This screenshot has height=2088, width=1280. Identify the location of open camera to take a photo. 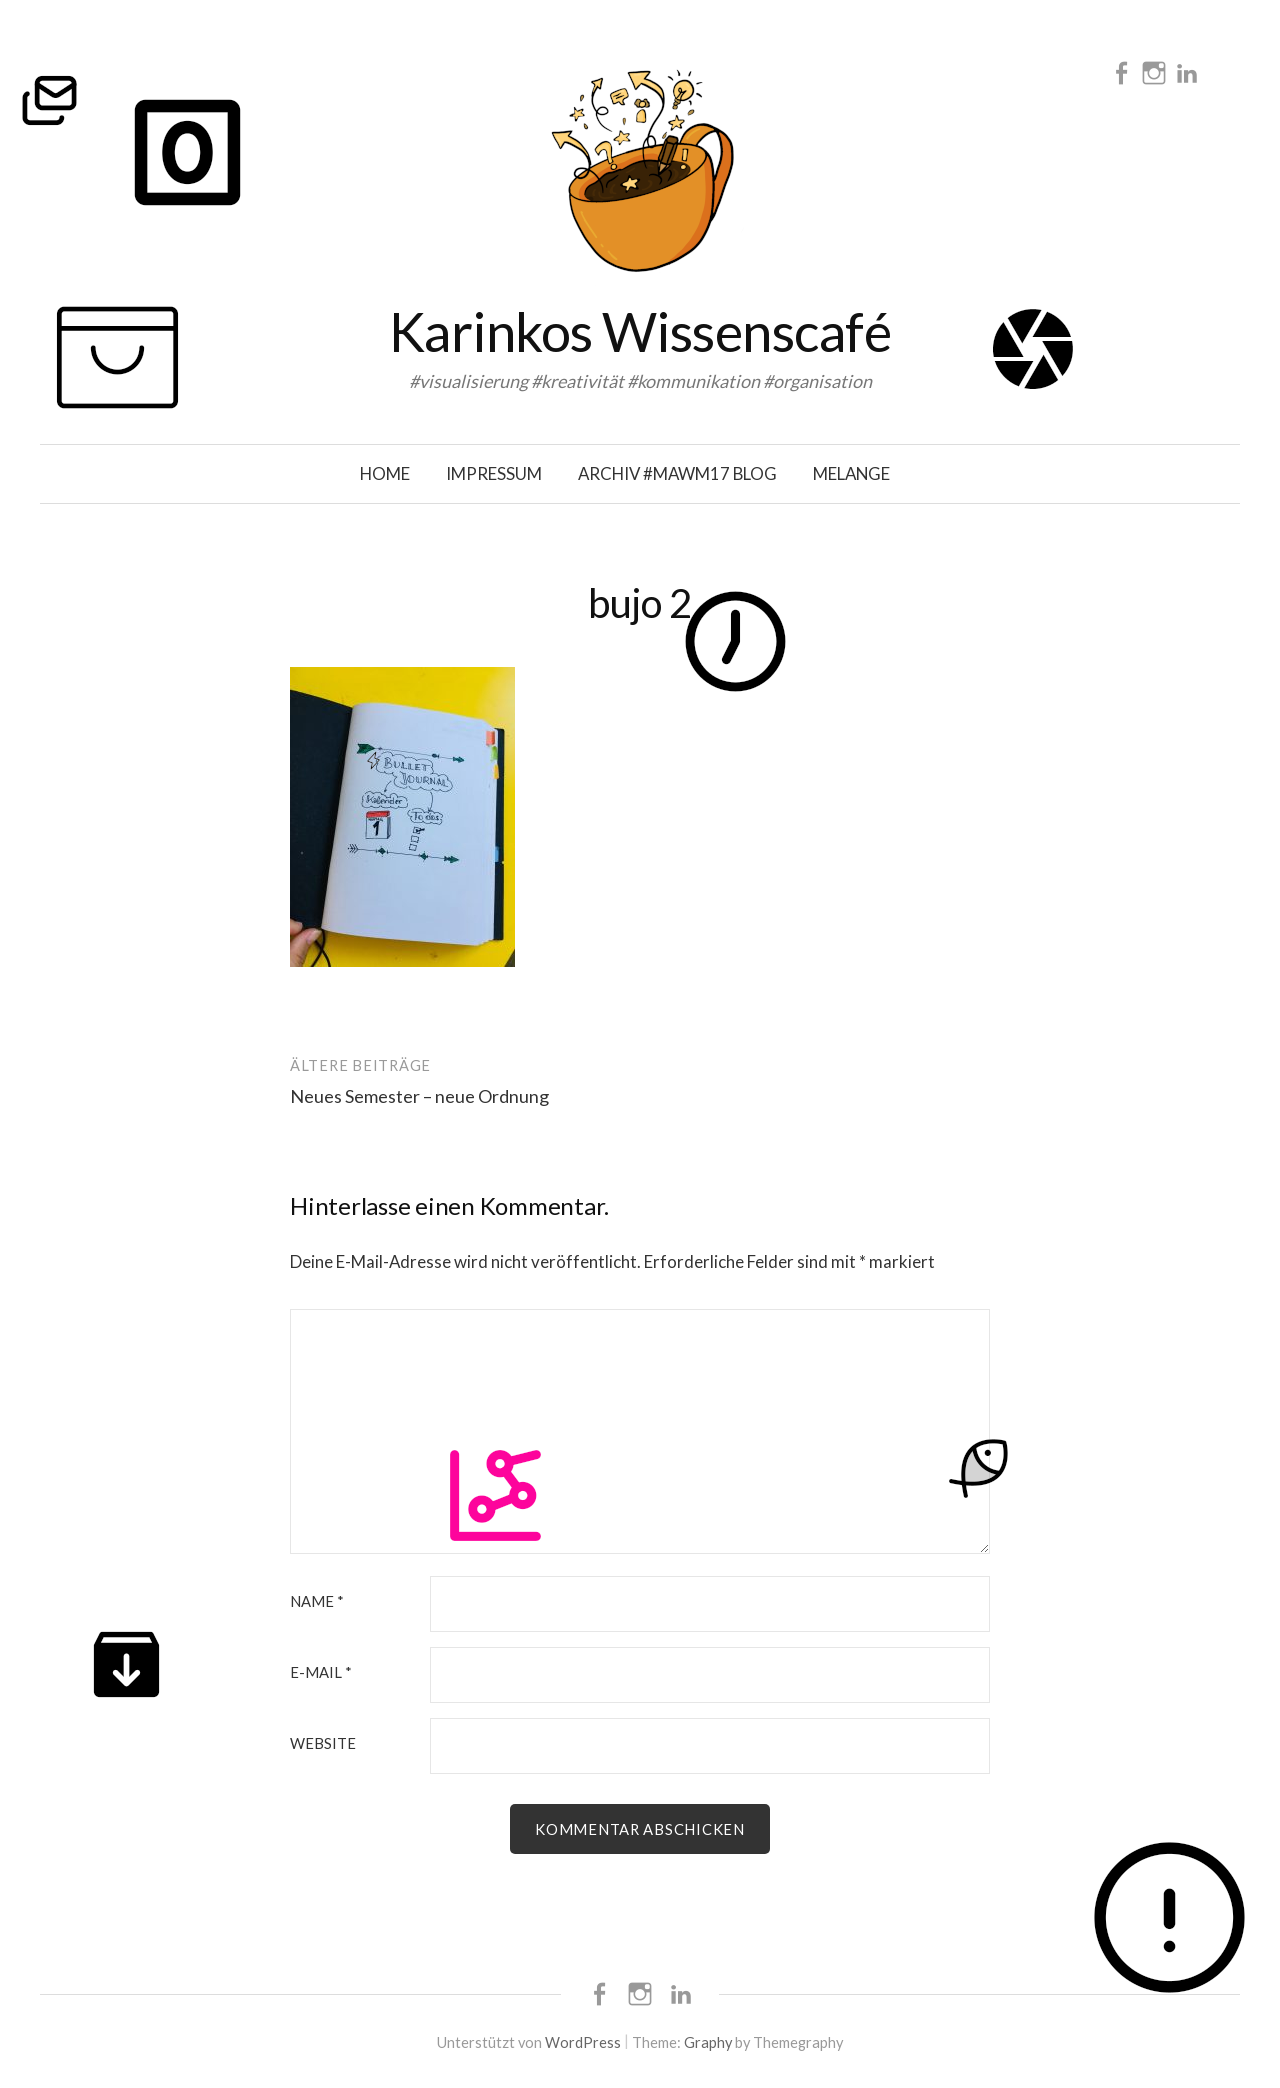
(1033, 349).